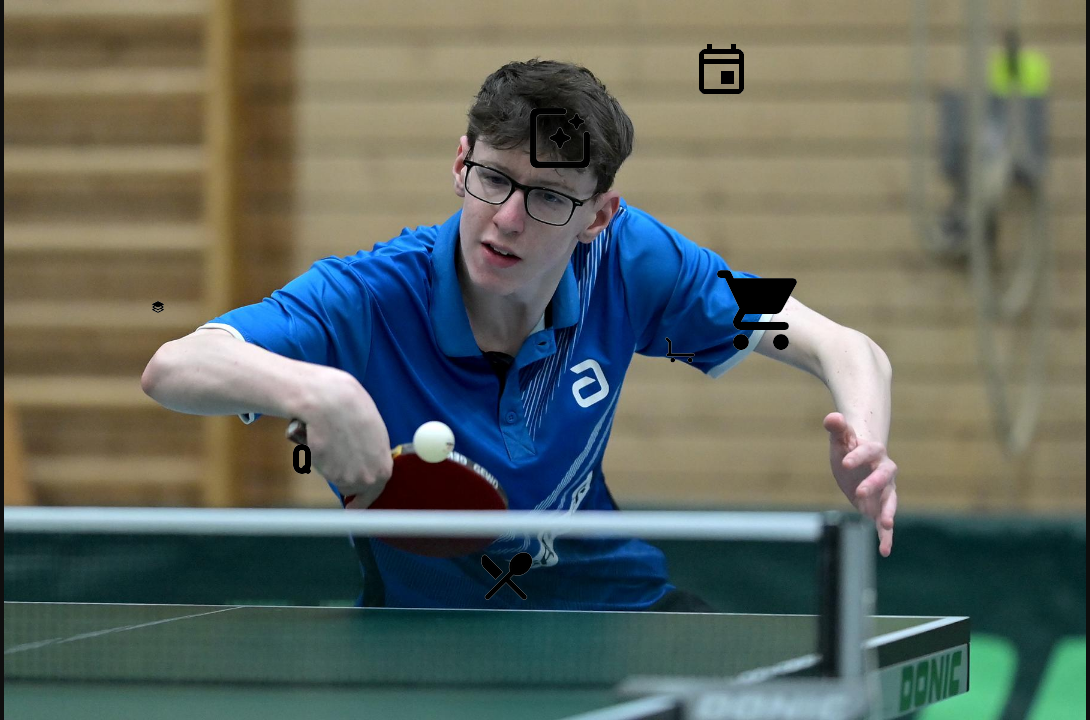 The width and height of the screenshot is (1090, 720). Describe the element at coordinates (302, 459) in the screenshot. I see `indicates a label or category starting with "q"` at that location.